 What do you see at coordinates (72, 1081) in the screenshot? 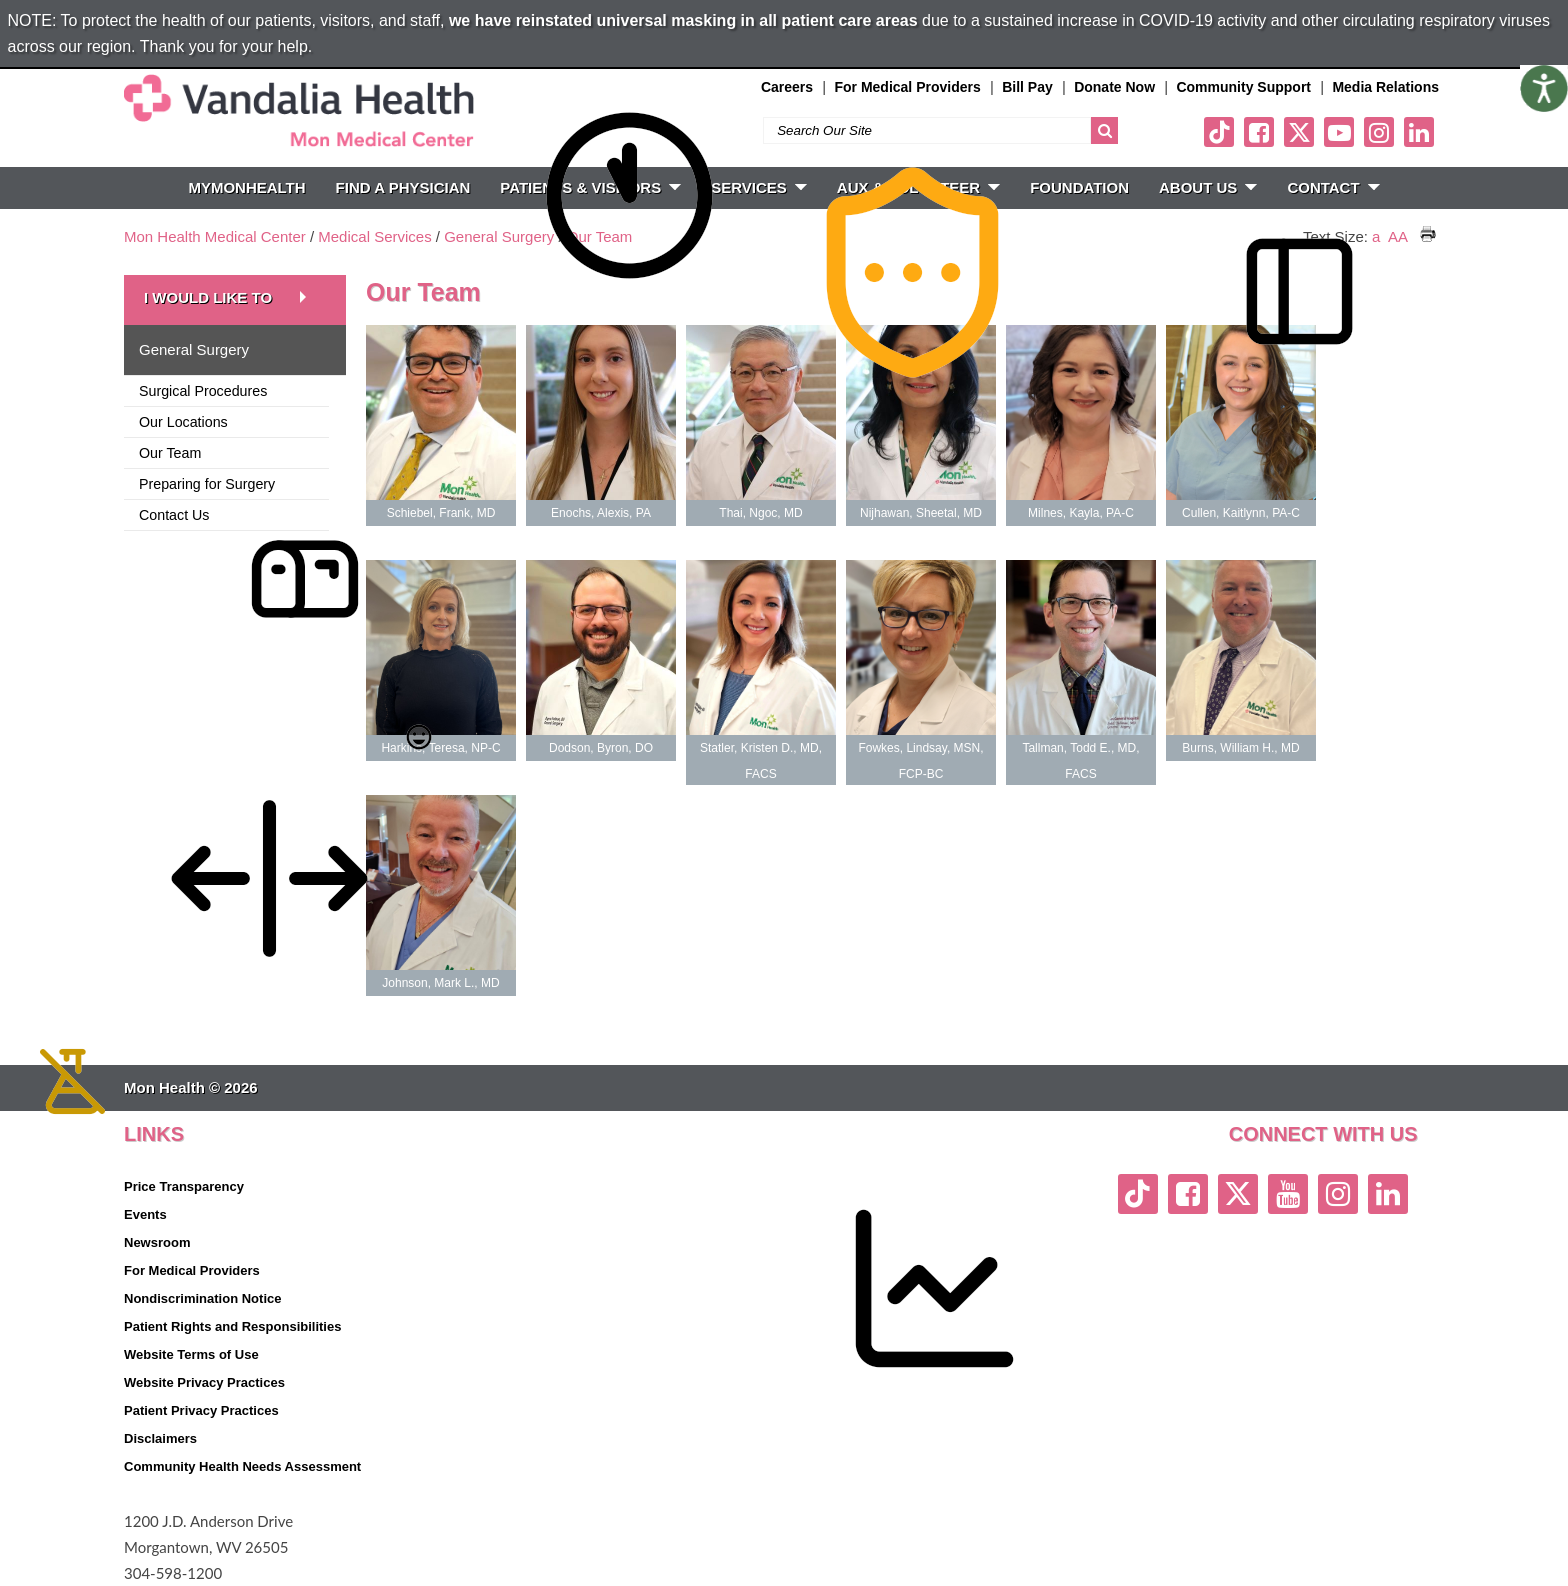
I see `disable lab or experimental features` at bounding box center [72, 1081].